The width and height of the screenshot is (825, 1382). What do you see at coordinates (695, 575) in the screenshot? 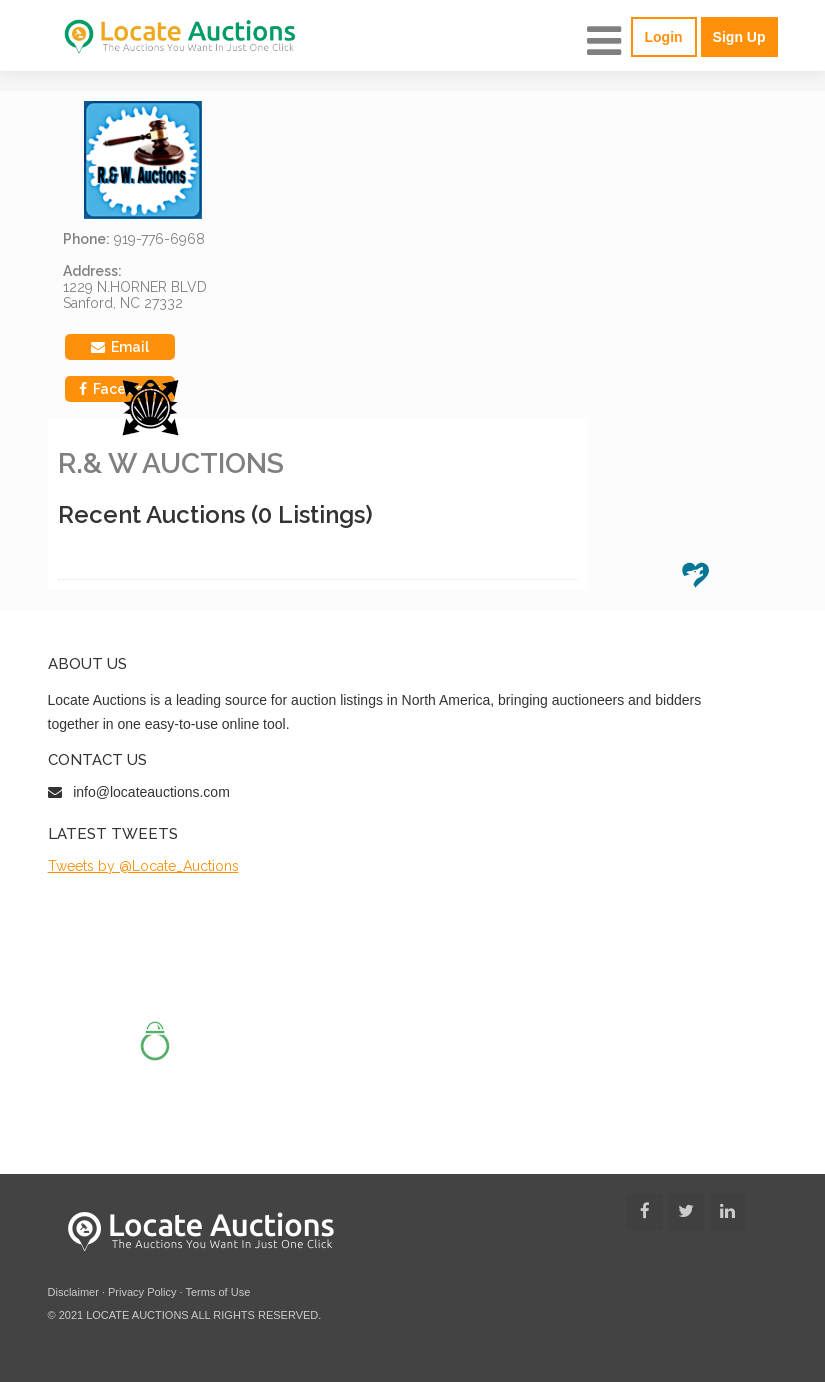
I see `support animal welfare or pet rescue organizations` at bounding box center [695, 575].